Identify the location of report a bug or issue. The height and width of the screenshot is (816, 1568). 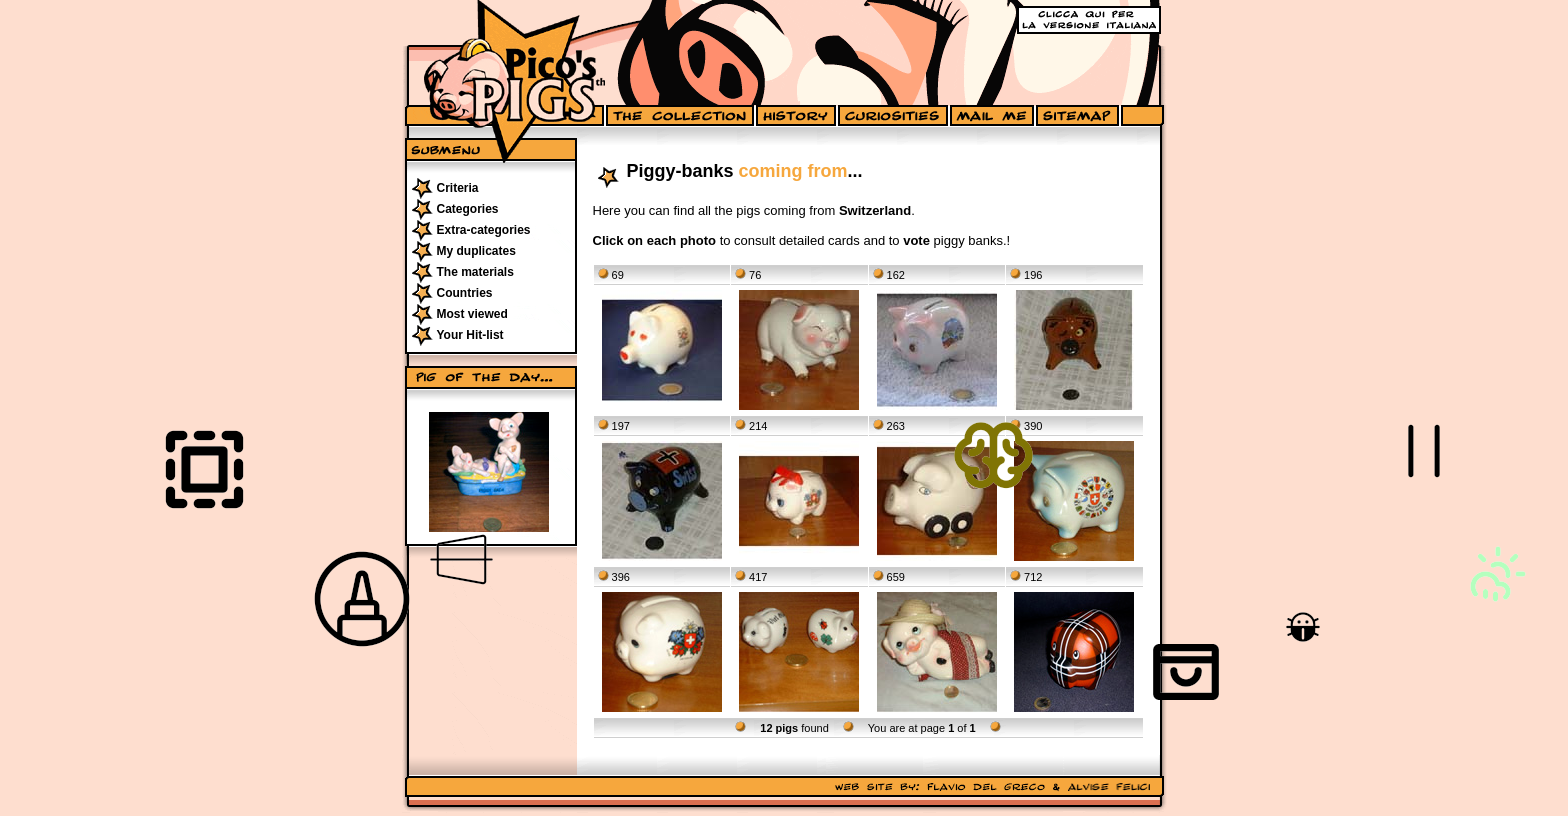
(1303, 627).